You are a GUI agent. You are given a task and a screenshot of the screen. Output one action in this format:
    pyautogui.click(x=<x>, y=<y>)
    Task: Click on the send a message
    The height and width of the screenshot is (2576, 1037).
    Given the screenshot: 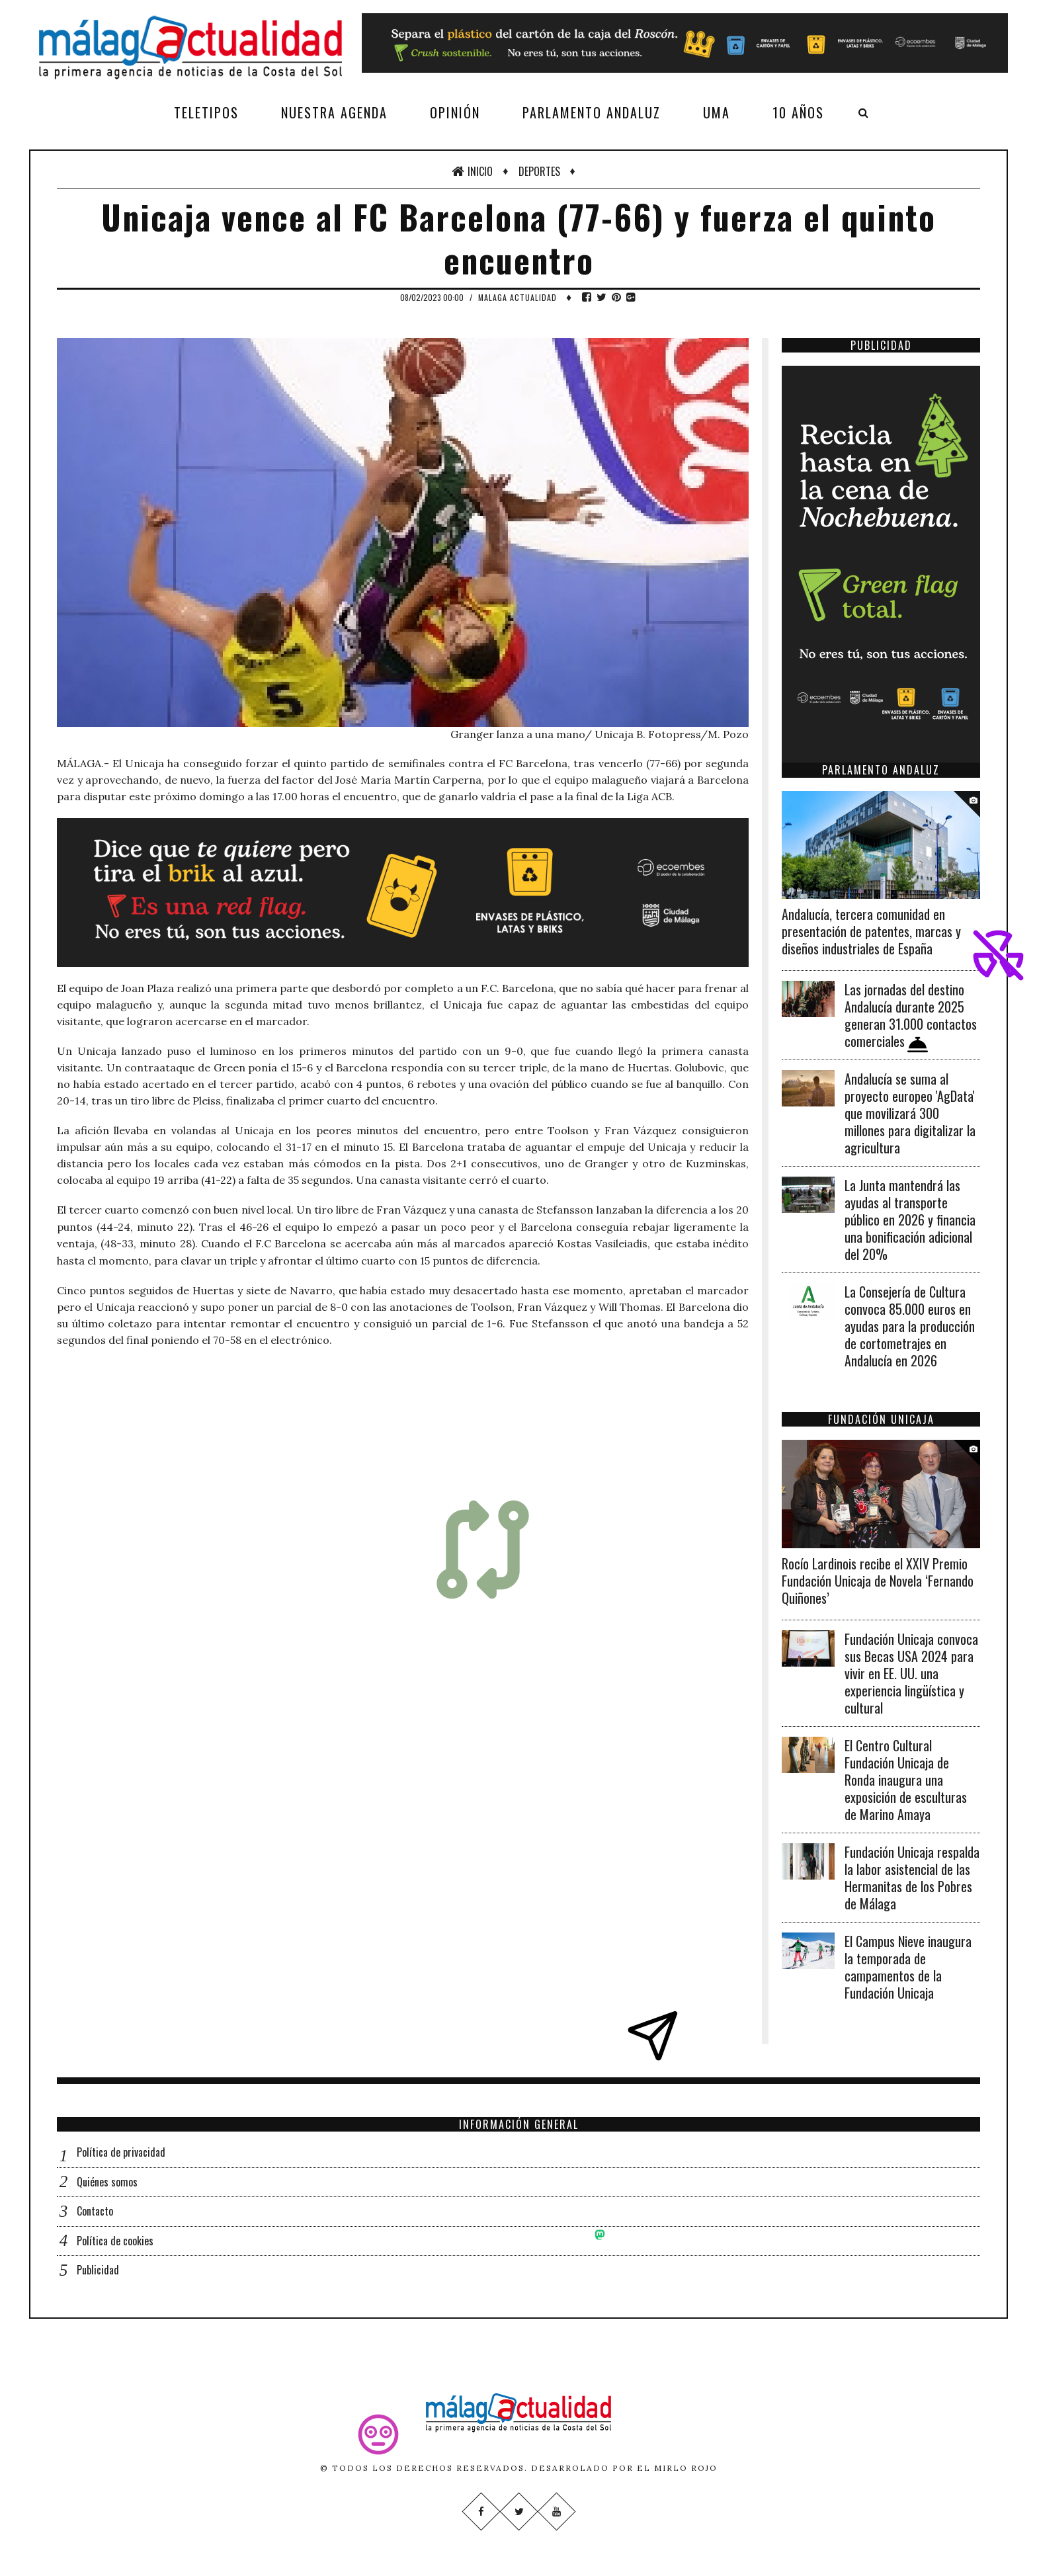 What is the action you would take?
    pyautogui.click(x=652, y=2036)
    